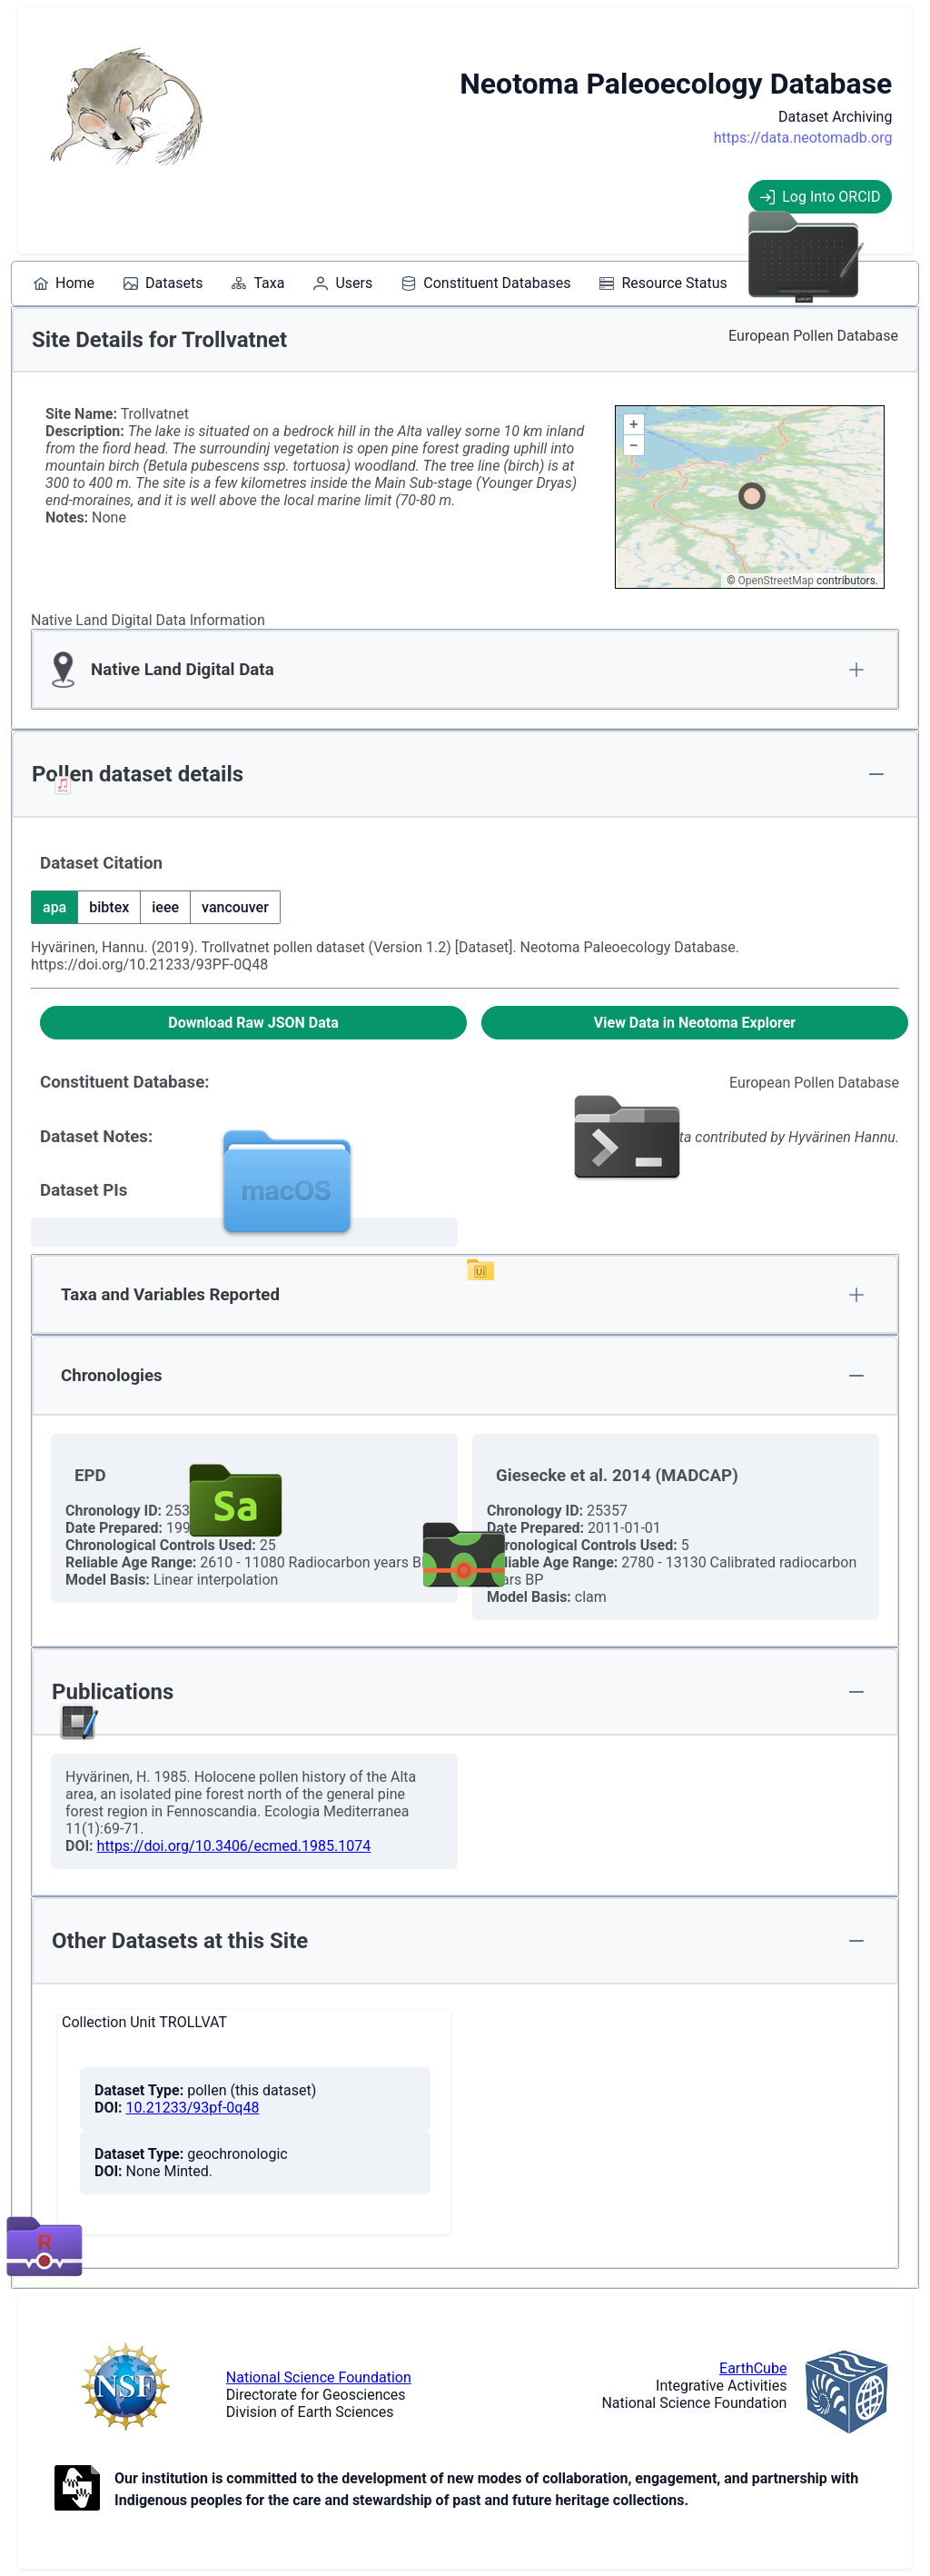 The image size is (930, 2576). I want to click on open Adobe Substance Sampler project folder, so click(235, 1503).